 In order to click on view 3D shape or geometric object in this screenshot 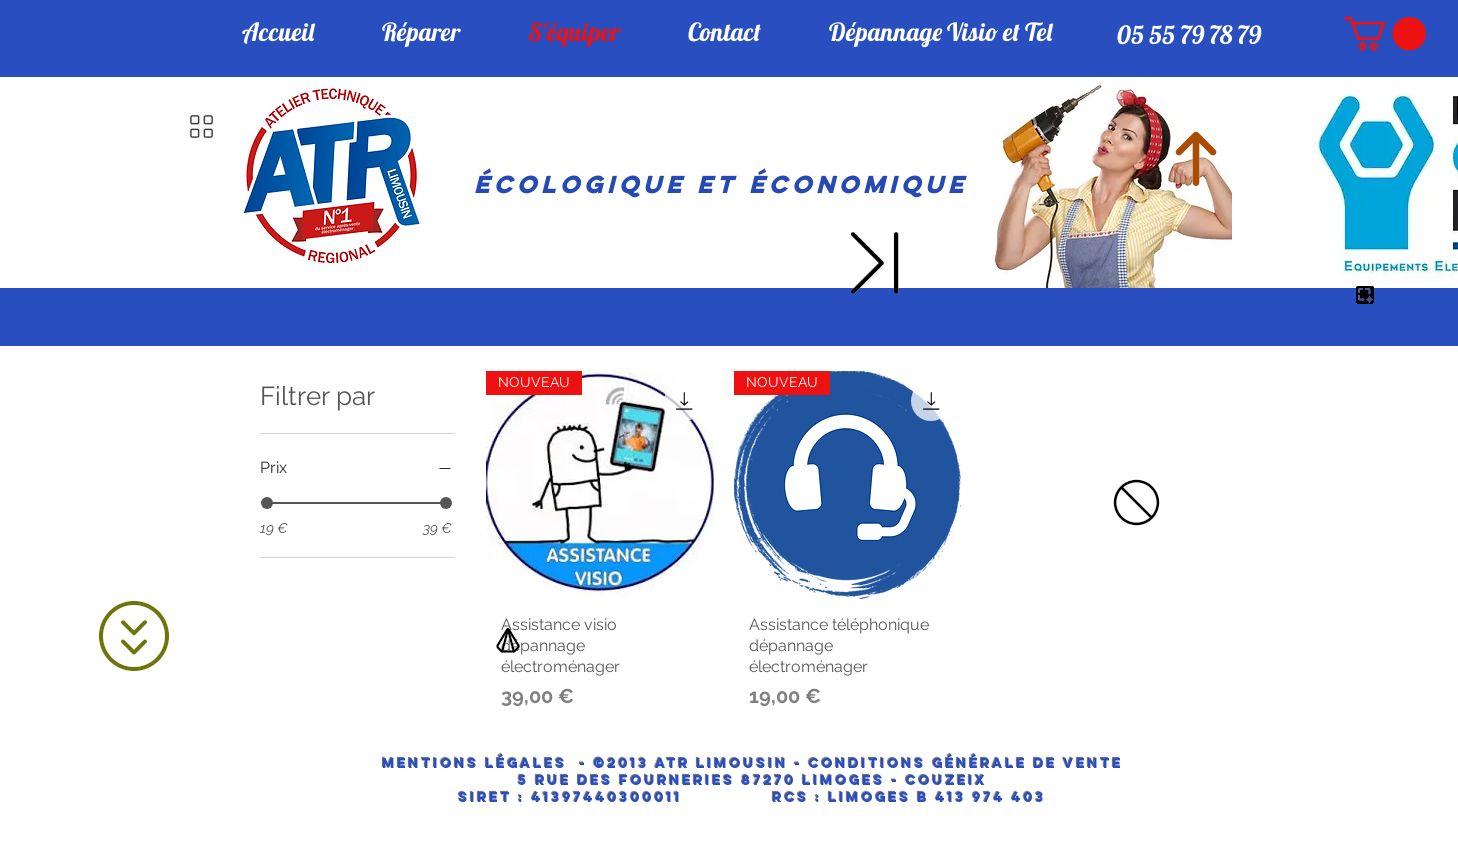, I will do `click(508, 641)`.